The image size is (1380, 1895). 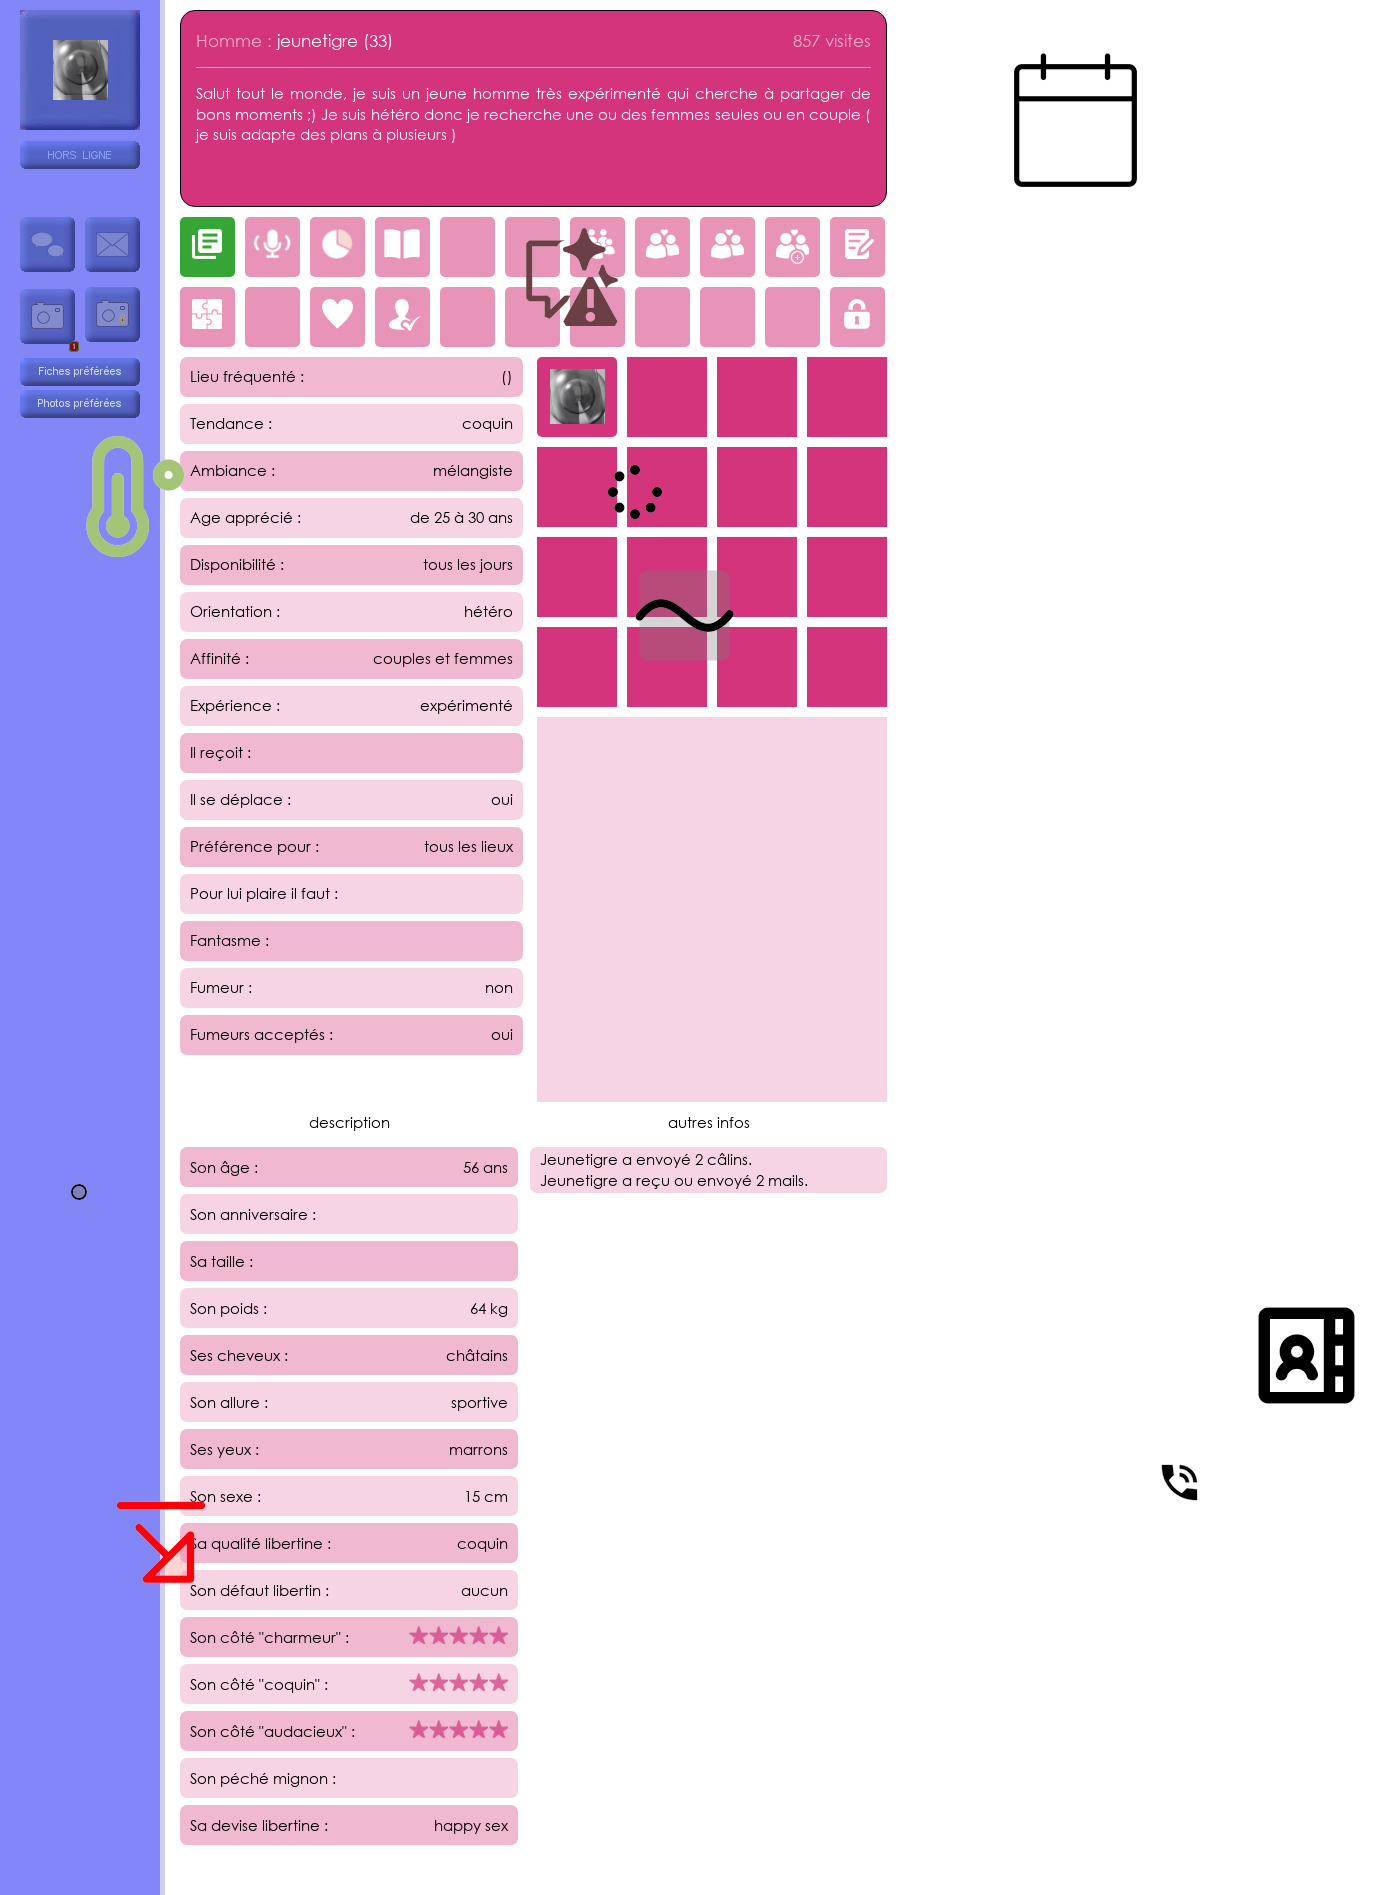 What do you see at coordinates (127, 496) in the screenshot?
I see `view current temperature` at bounding box center [127, 496].